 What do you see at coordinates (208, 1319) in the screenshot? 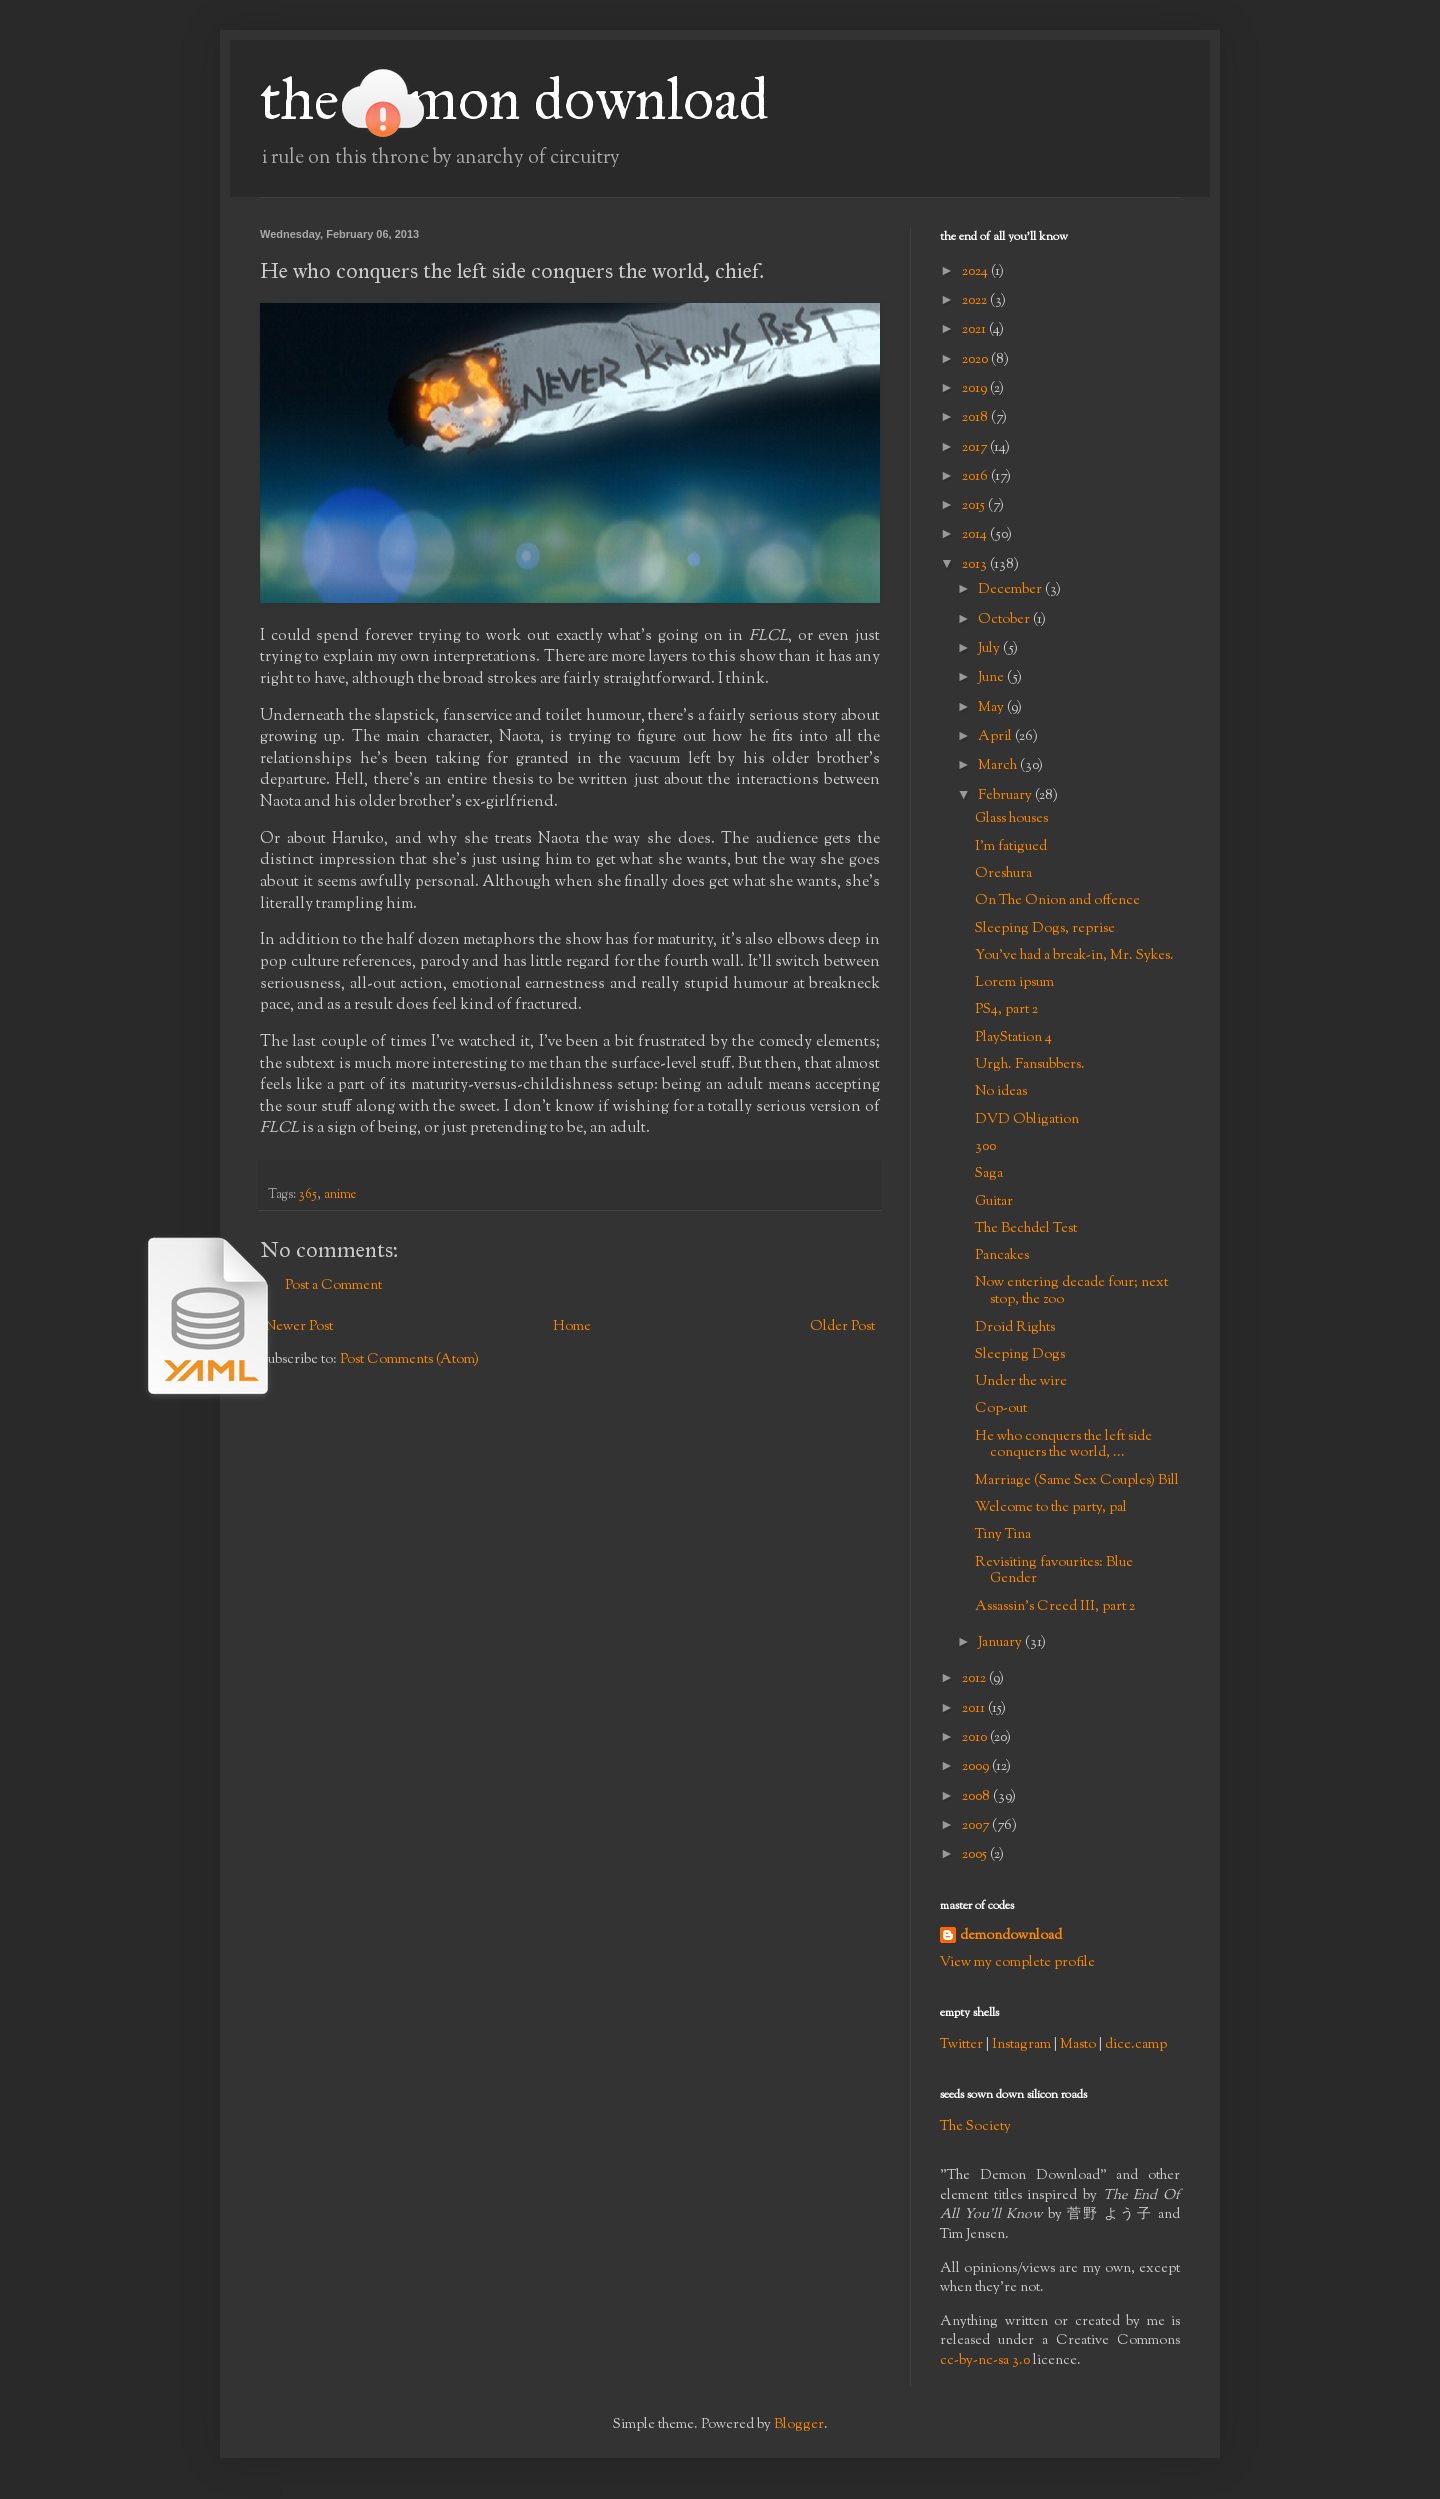
I see `a yaml configuration file` at bounding box center [208, 1319].